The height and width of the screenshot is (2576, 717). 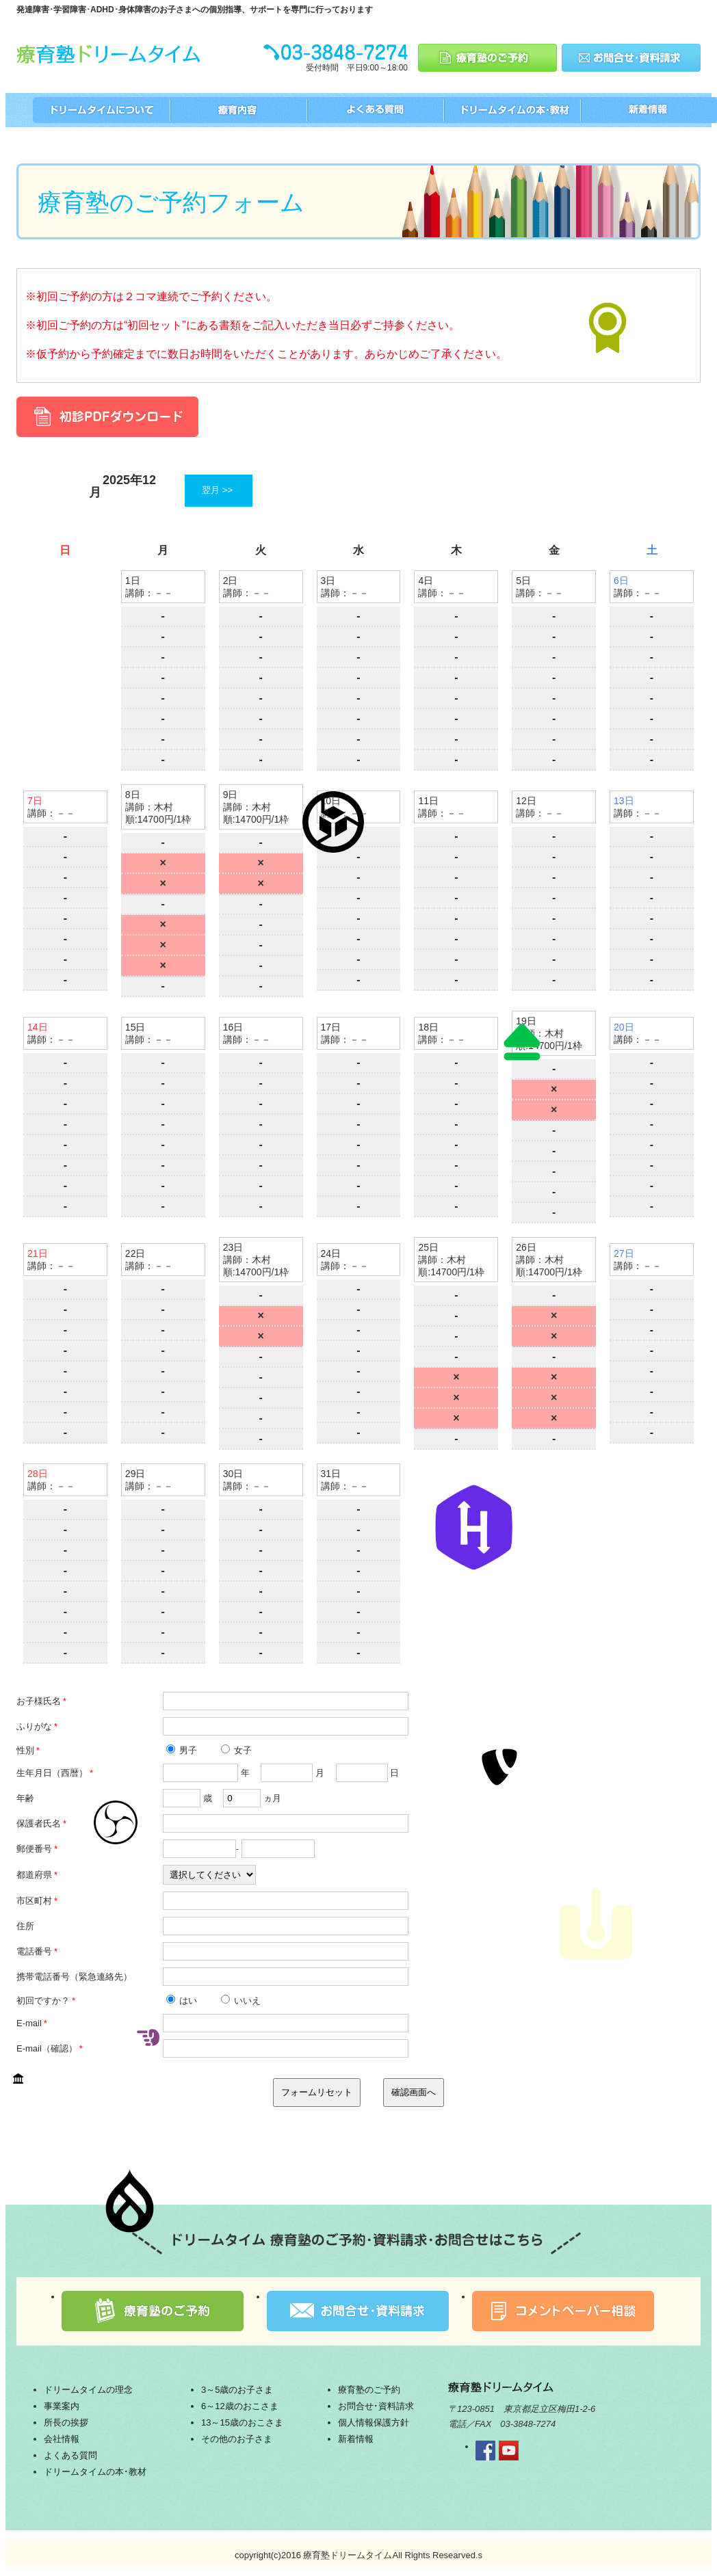 I want to click on view achievements or awards, so click(x=608, y=328).